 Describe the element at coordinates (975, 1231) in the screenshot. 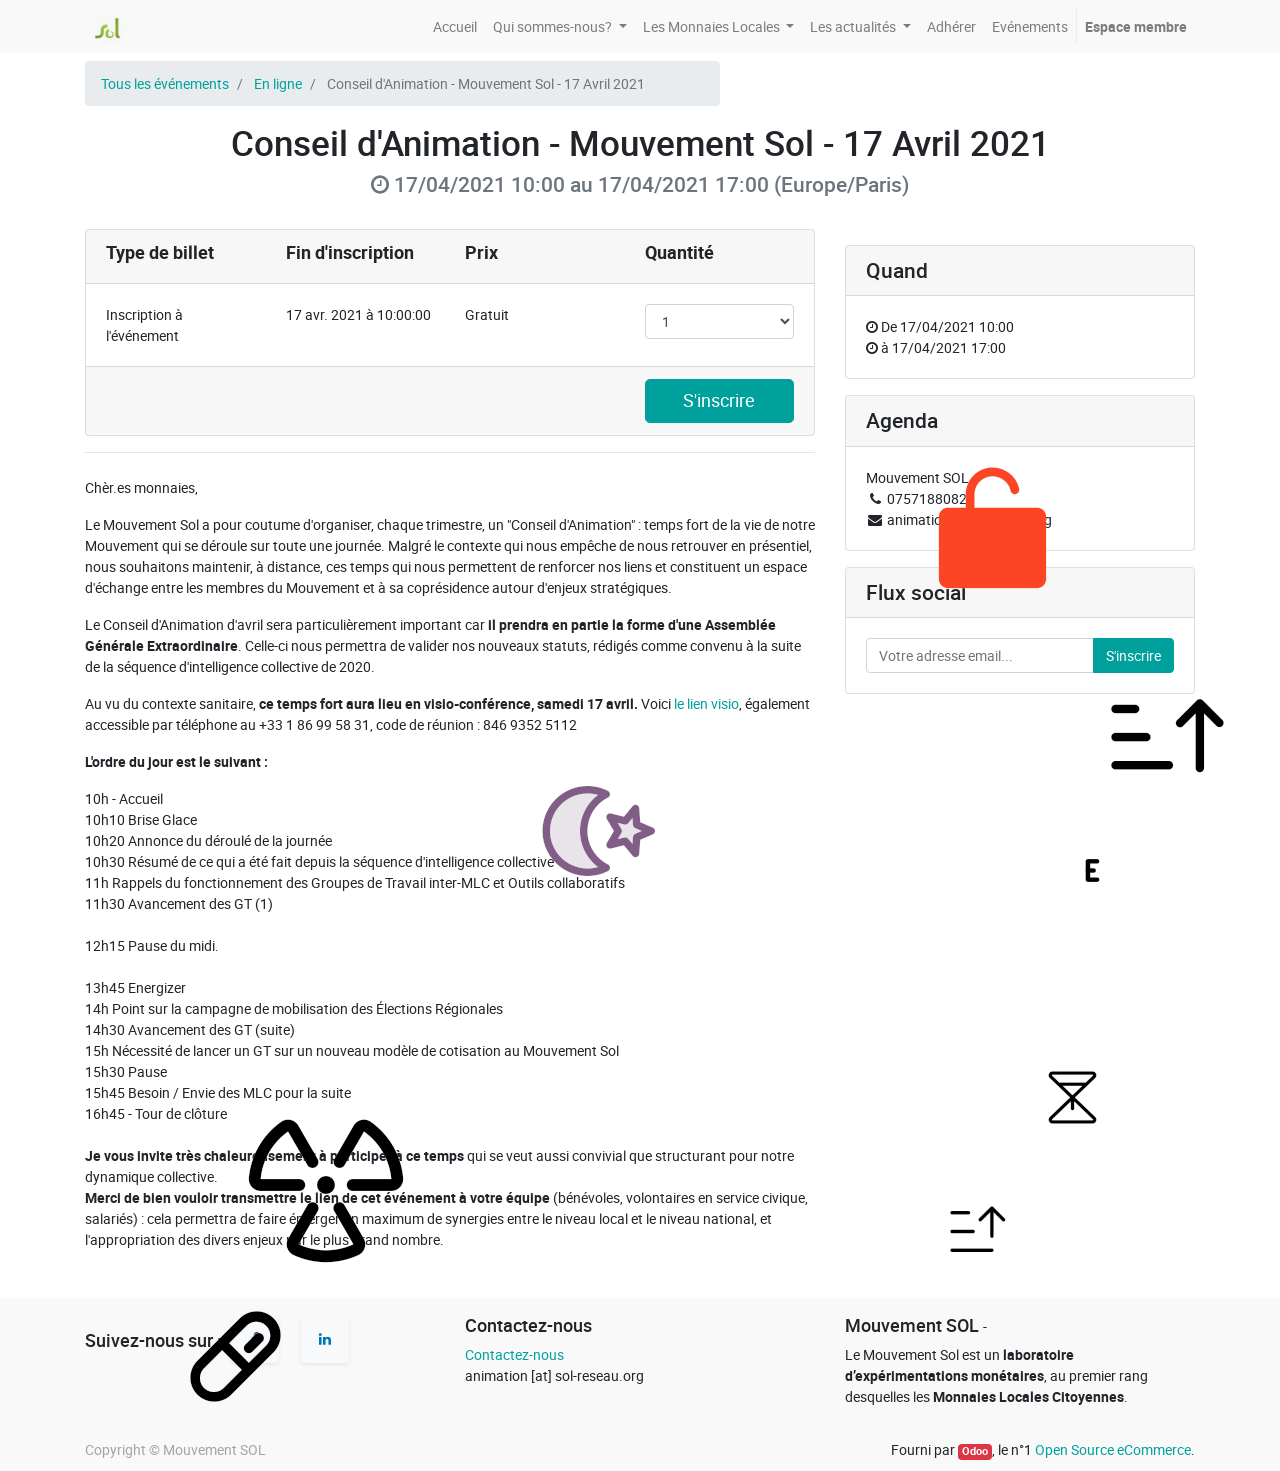

I see `sort items in descending order` at that location.